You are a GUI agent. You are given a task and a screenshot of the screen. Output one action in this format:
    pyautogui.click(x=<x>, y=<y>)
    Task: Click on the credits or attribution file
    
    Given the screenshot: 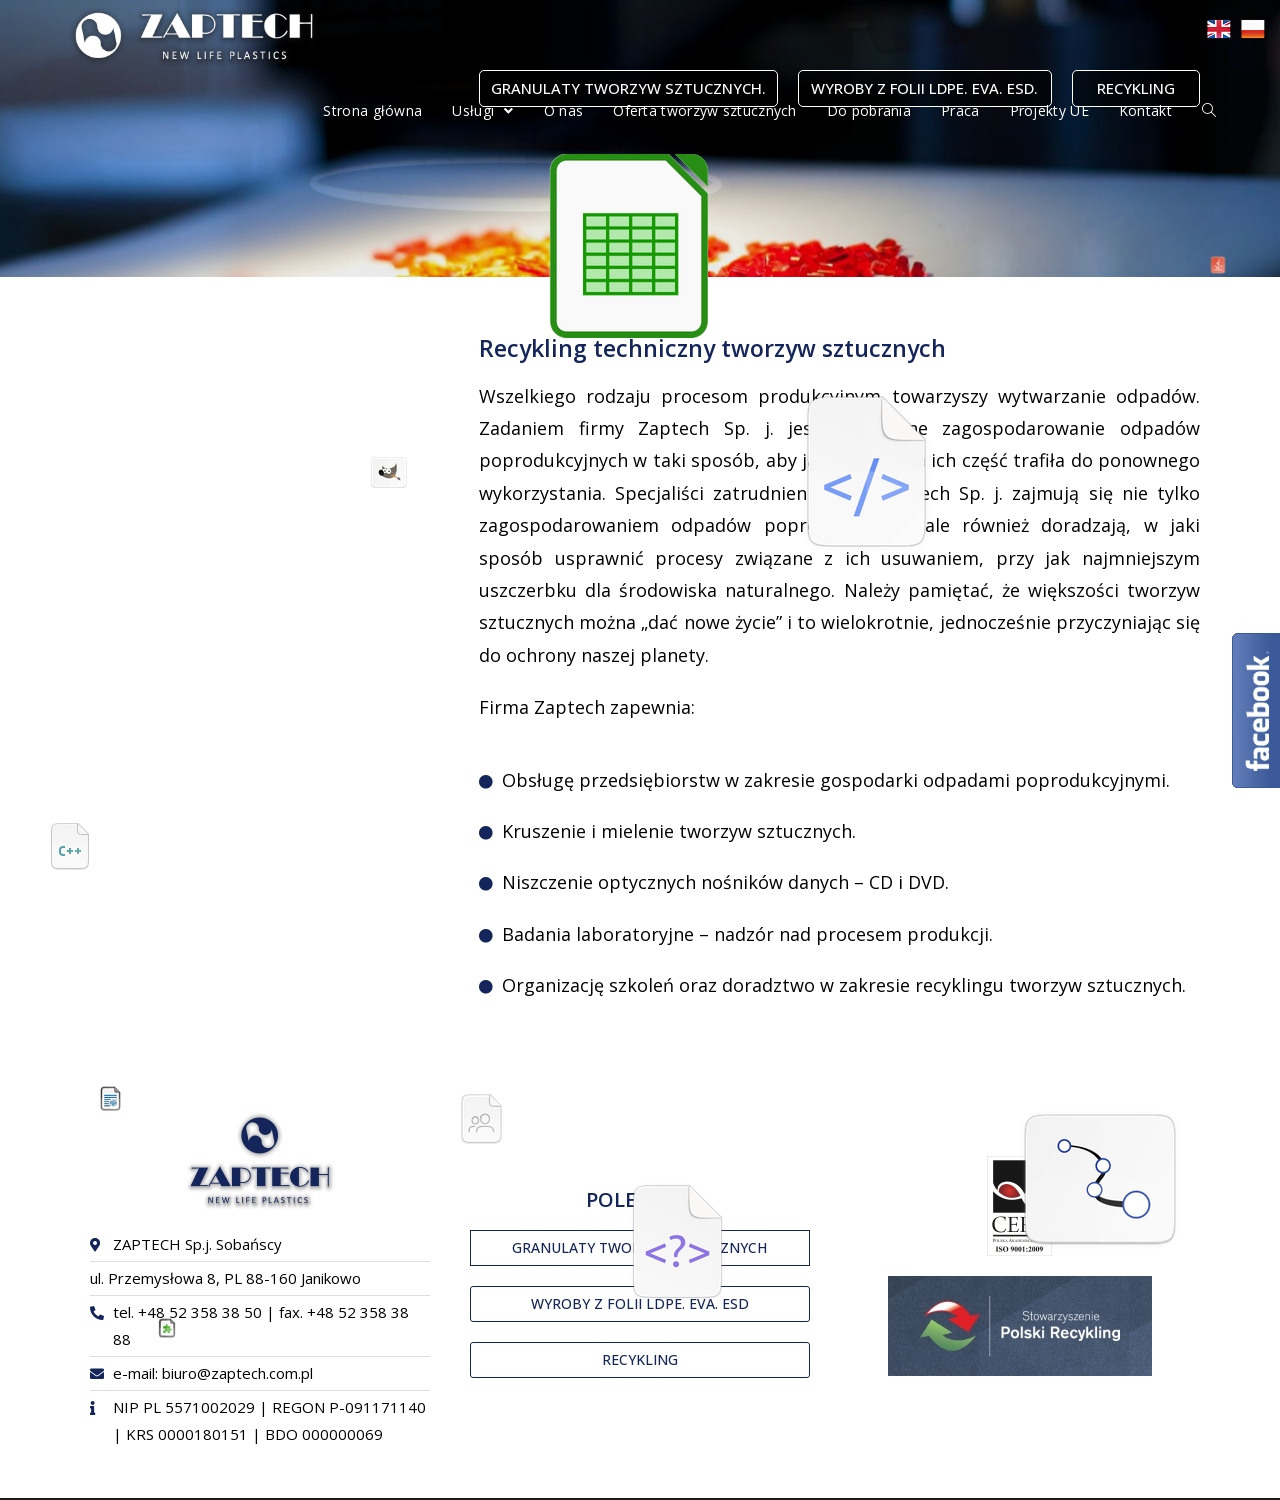 What is the action you would take?
    pyautogui.click(x=481, y=1118)
    